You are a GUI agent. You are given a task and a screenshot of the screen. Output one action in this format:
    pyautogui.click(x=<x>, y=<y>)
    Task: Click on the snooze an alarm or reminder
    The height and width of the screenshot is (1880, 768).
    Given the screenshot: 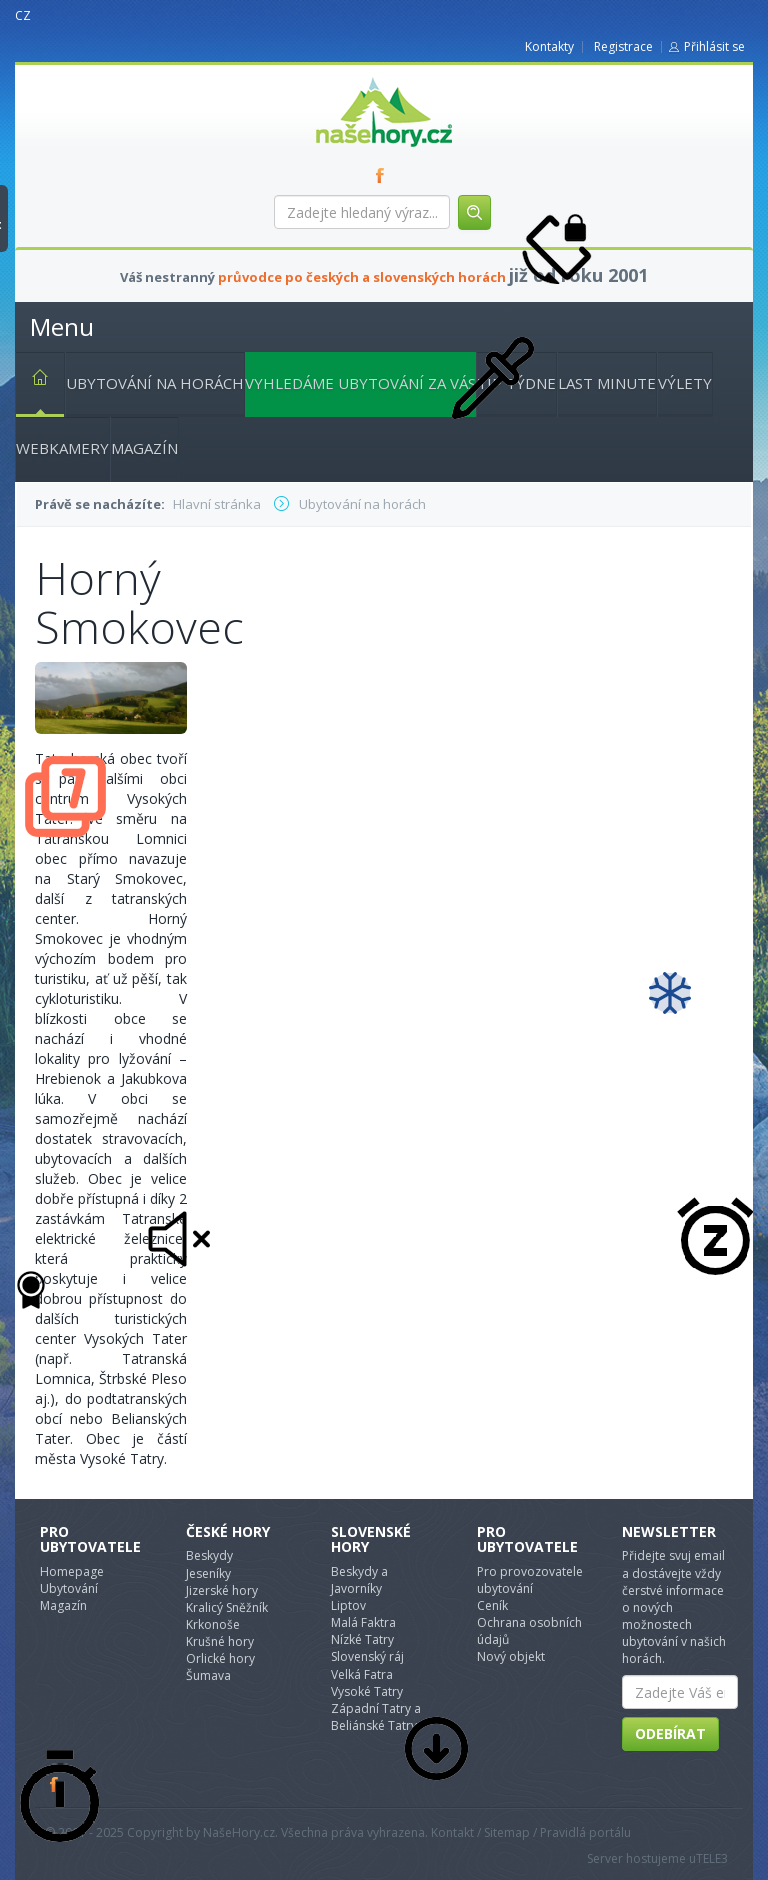 What is the action you would take?
    pyautogui.click(x=715, y=1236)
    